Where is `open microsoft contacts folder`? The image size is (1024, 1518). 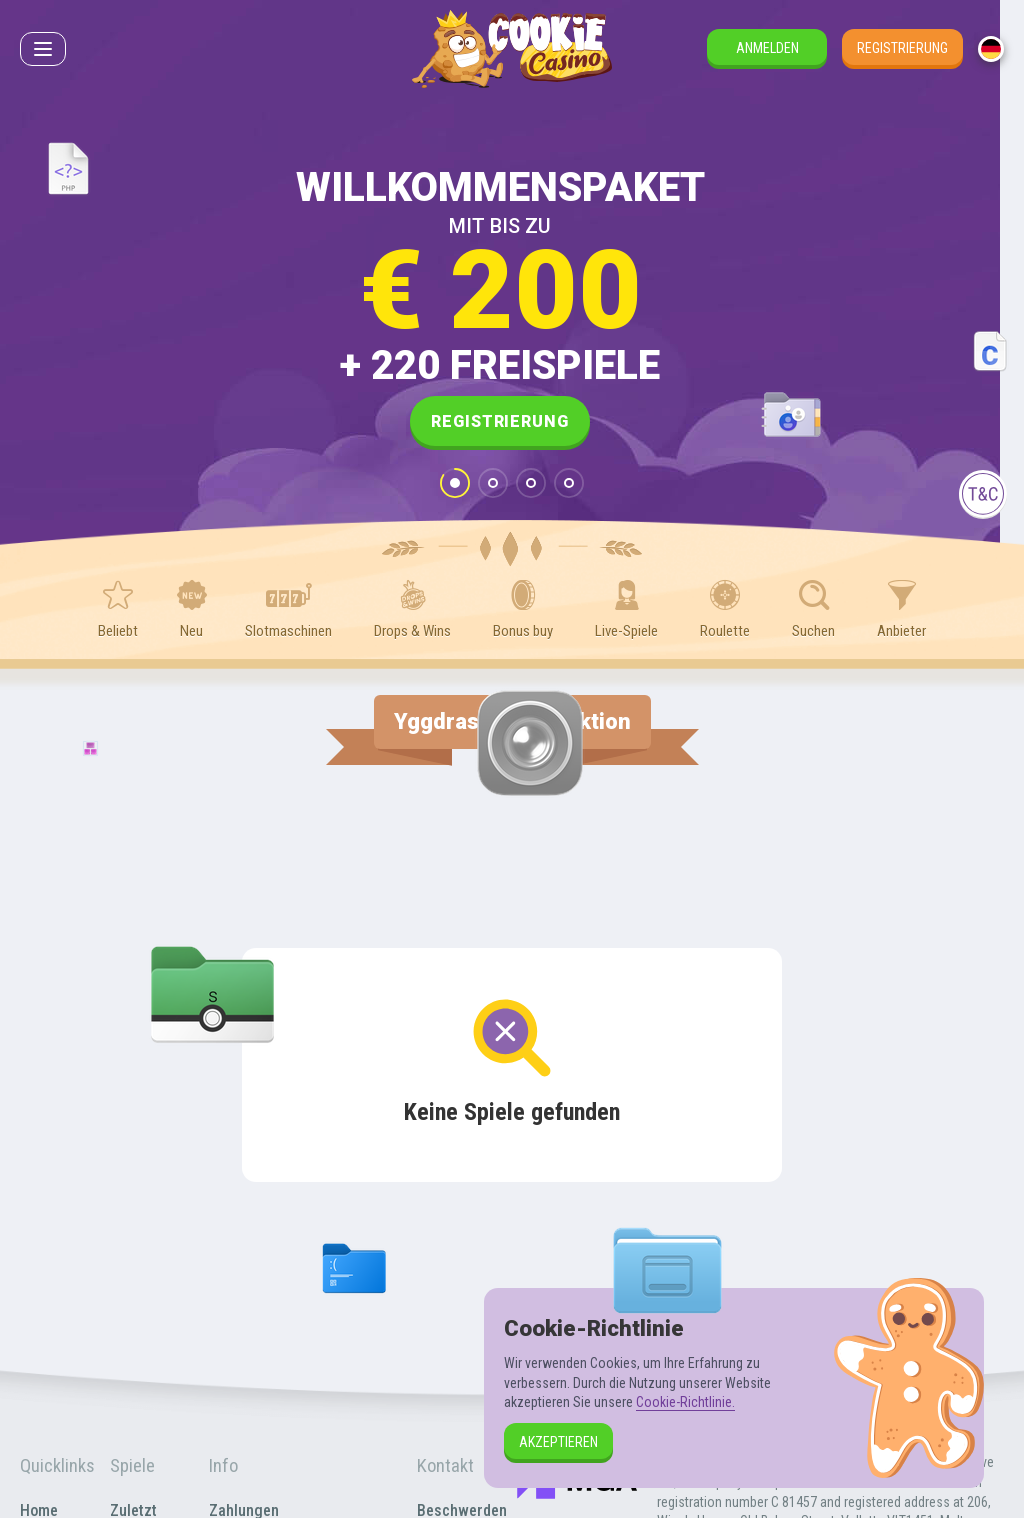 open microsoft contacts folder is located at coordinates (792, 416).